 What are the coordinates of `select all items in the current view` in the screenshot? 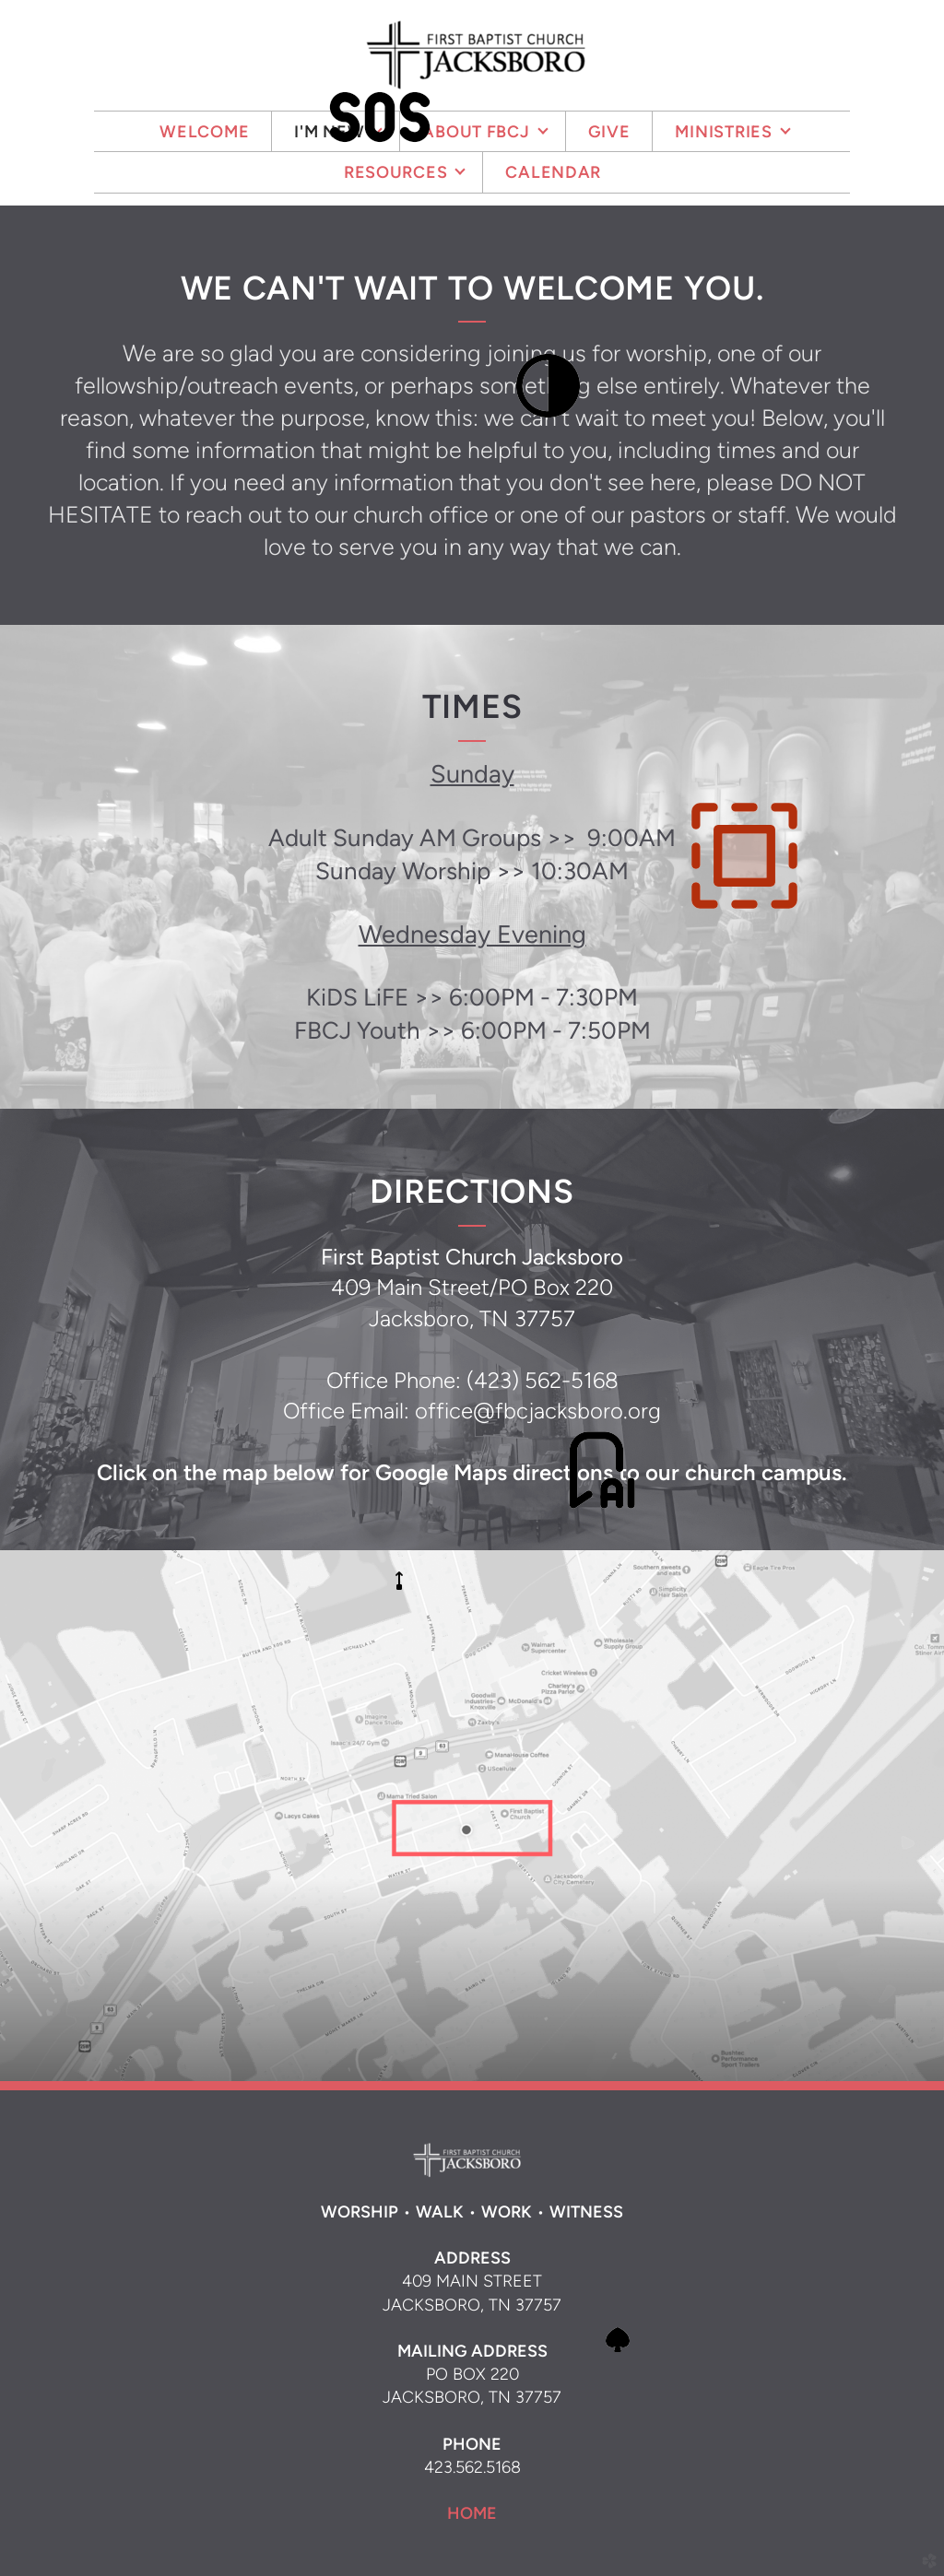 It's located at (744, 855).